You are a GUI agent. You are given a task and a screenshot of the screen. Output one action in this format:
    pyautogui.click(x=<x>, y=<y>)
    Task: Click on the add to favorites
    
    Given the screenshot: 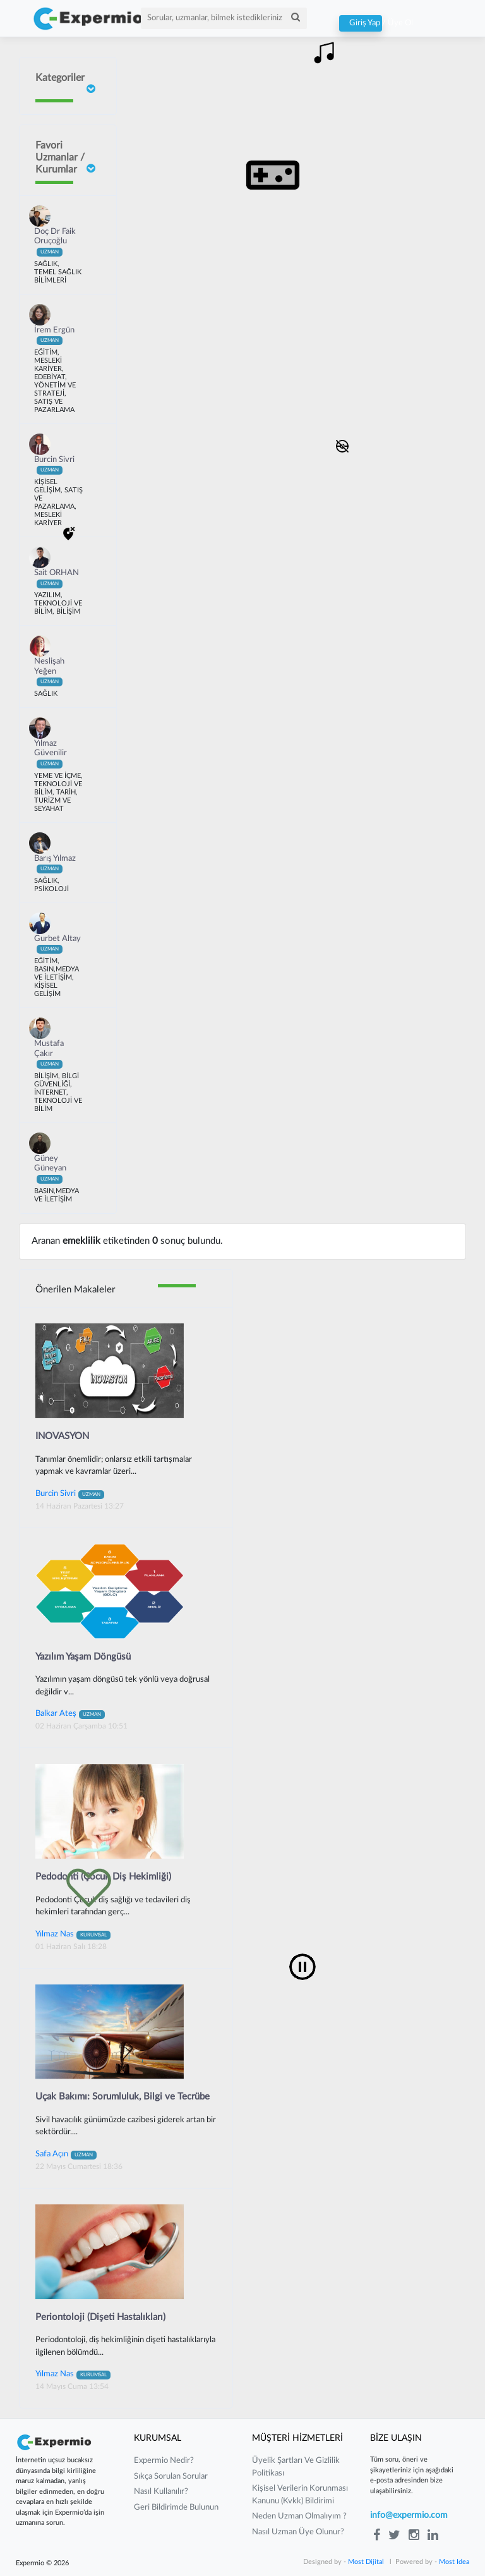 What is the action you would take?
    pyautogui.click(x=88, y=1886)
    